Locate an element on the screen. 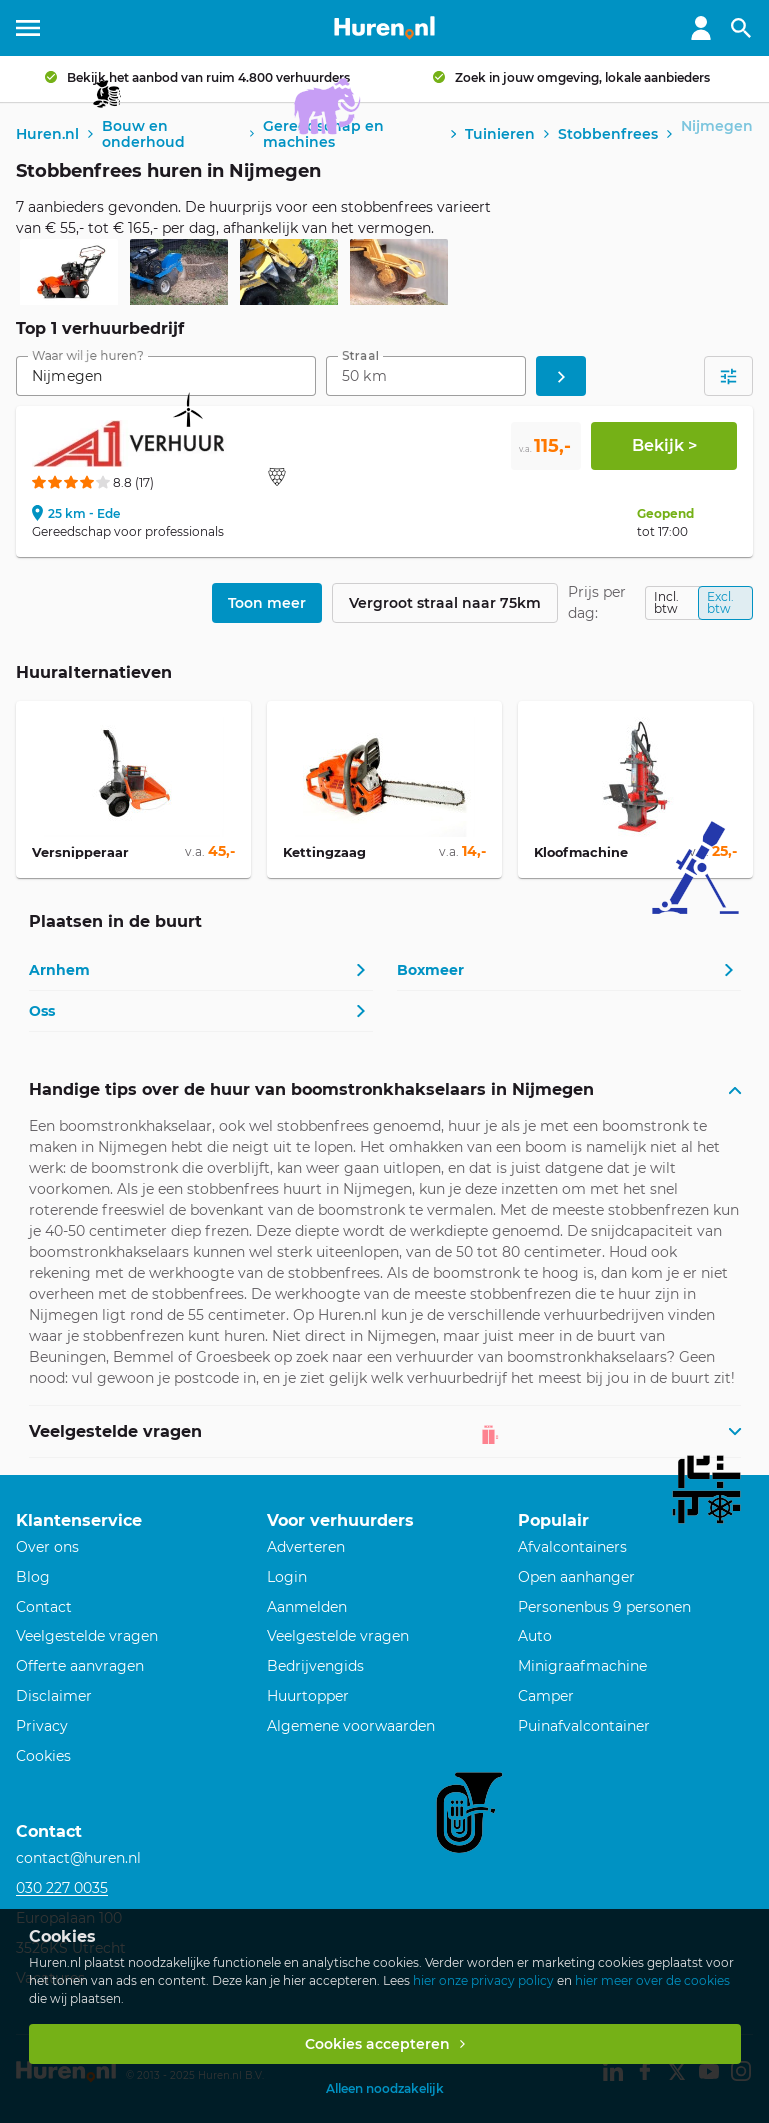 Image resolution: width=769 pixels, height=2123 pixels. access plumbing or pipe-based puzzle game is located at coordinates (706, 1489).